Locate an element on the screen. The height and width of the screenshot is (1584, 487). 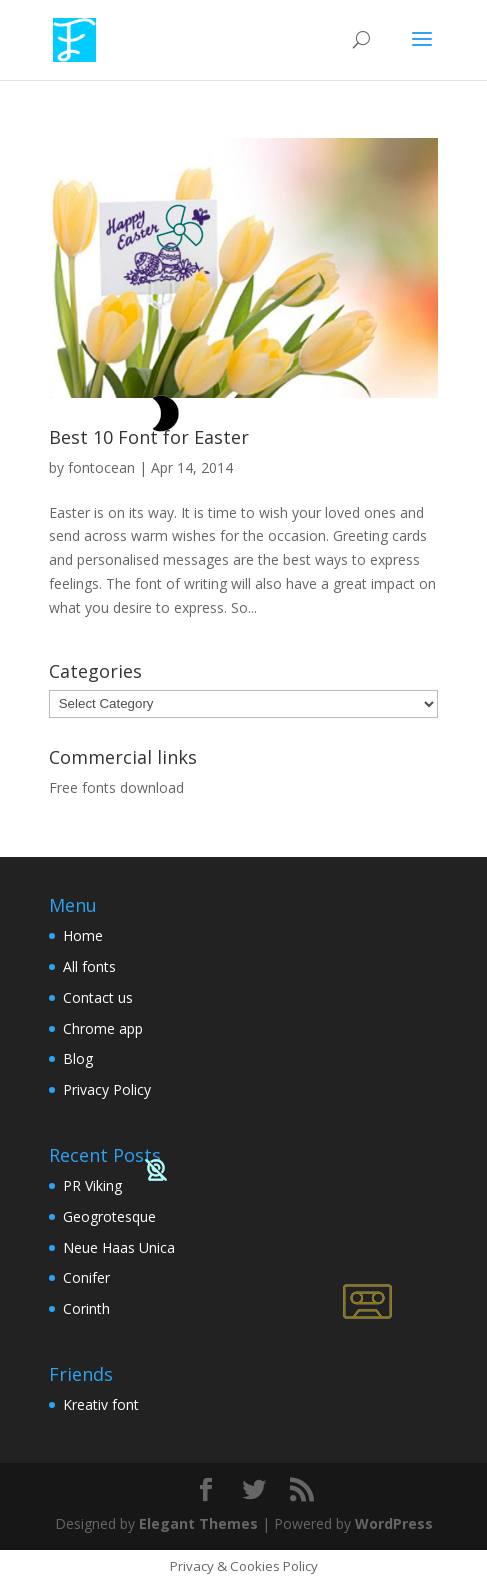
access audio recordings or voice memos is located at coordinates (367, 1301).